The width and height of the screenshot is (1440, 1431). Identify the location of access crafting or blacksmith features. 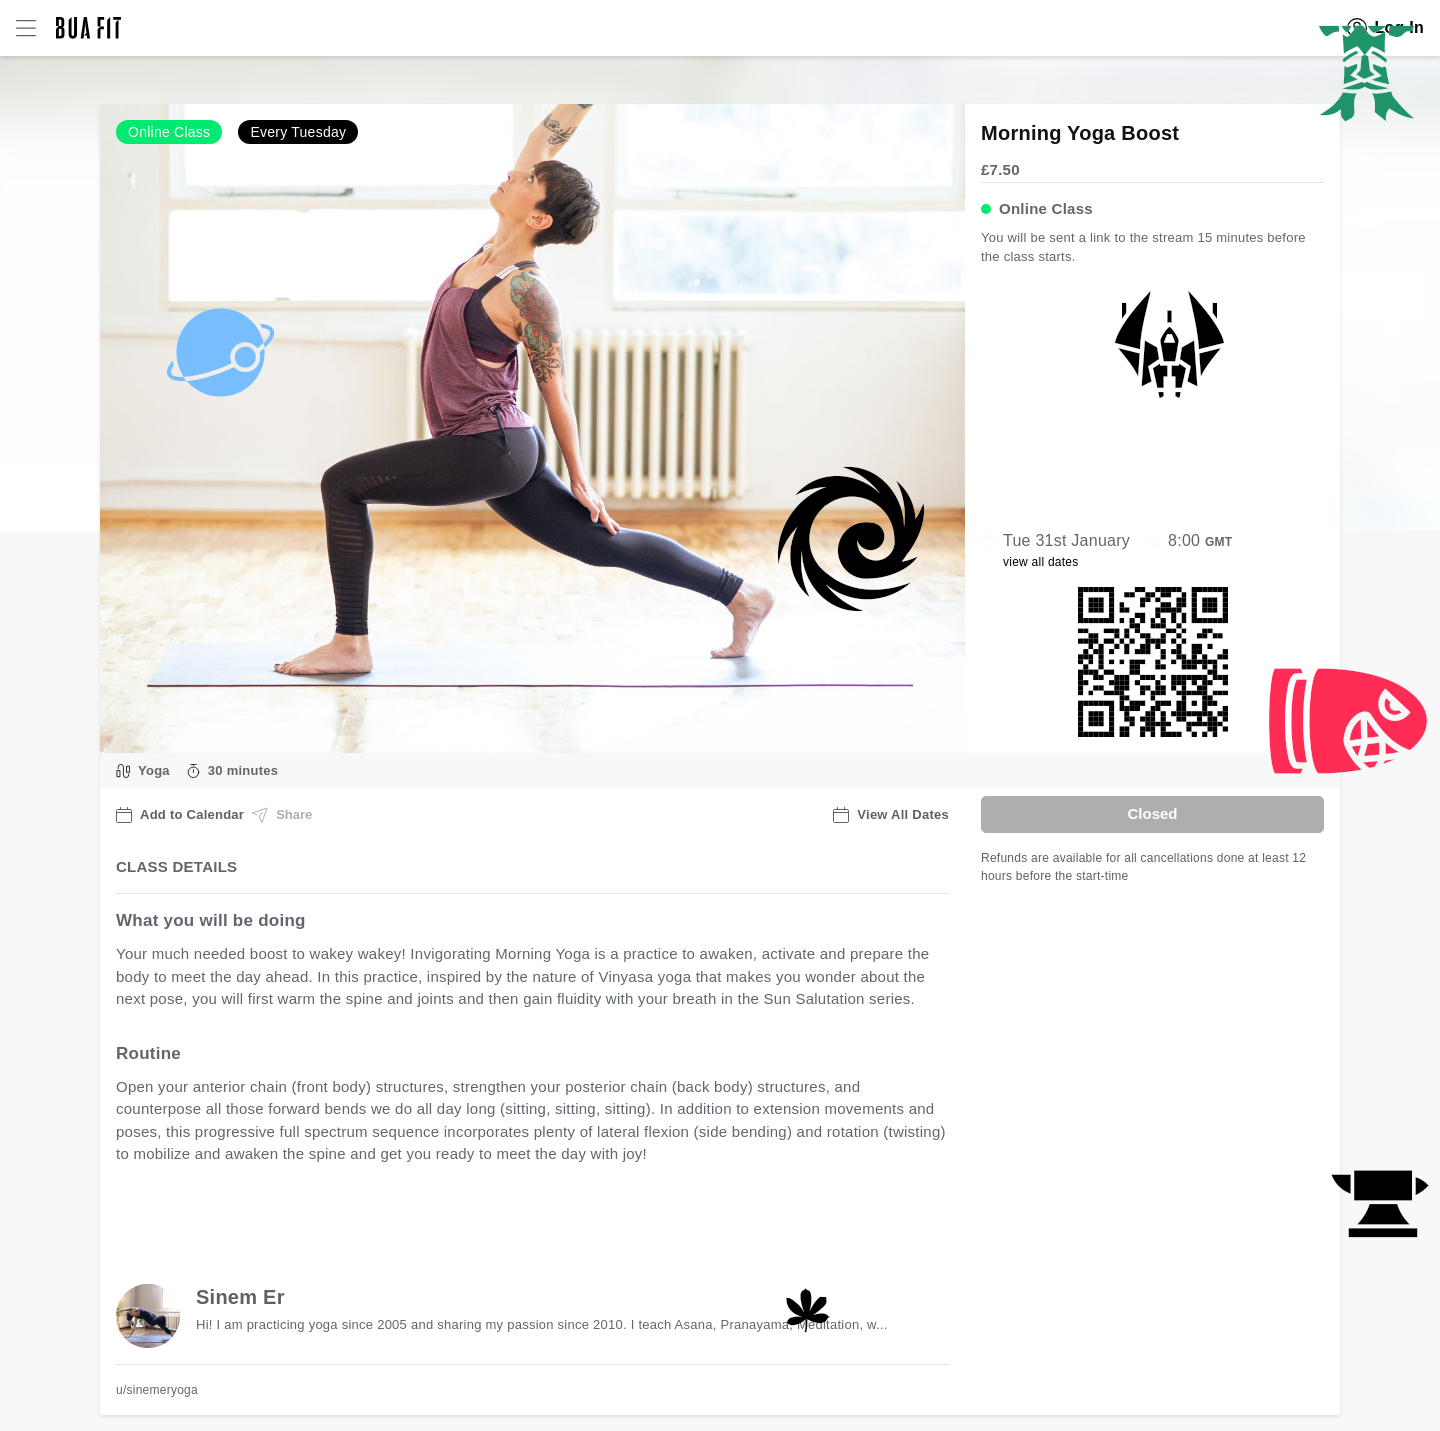
(1380, 1199).